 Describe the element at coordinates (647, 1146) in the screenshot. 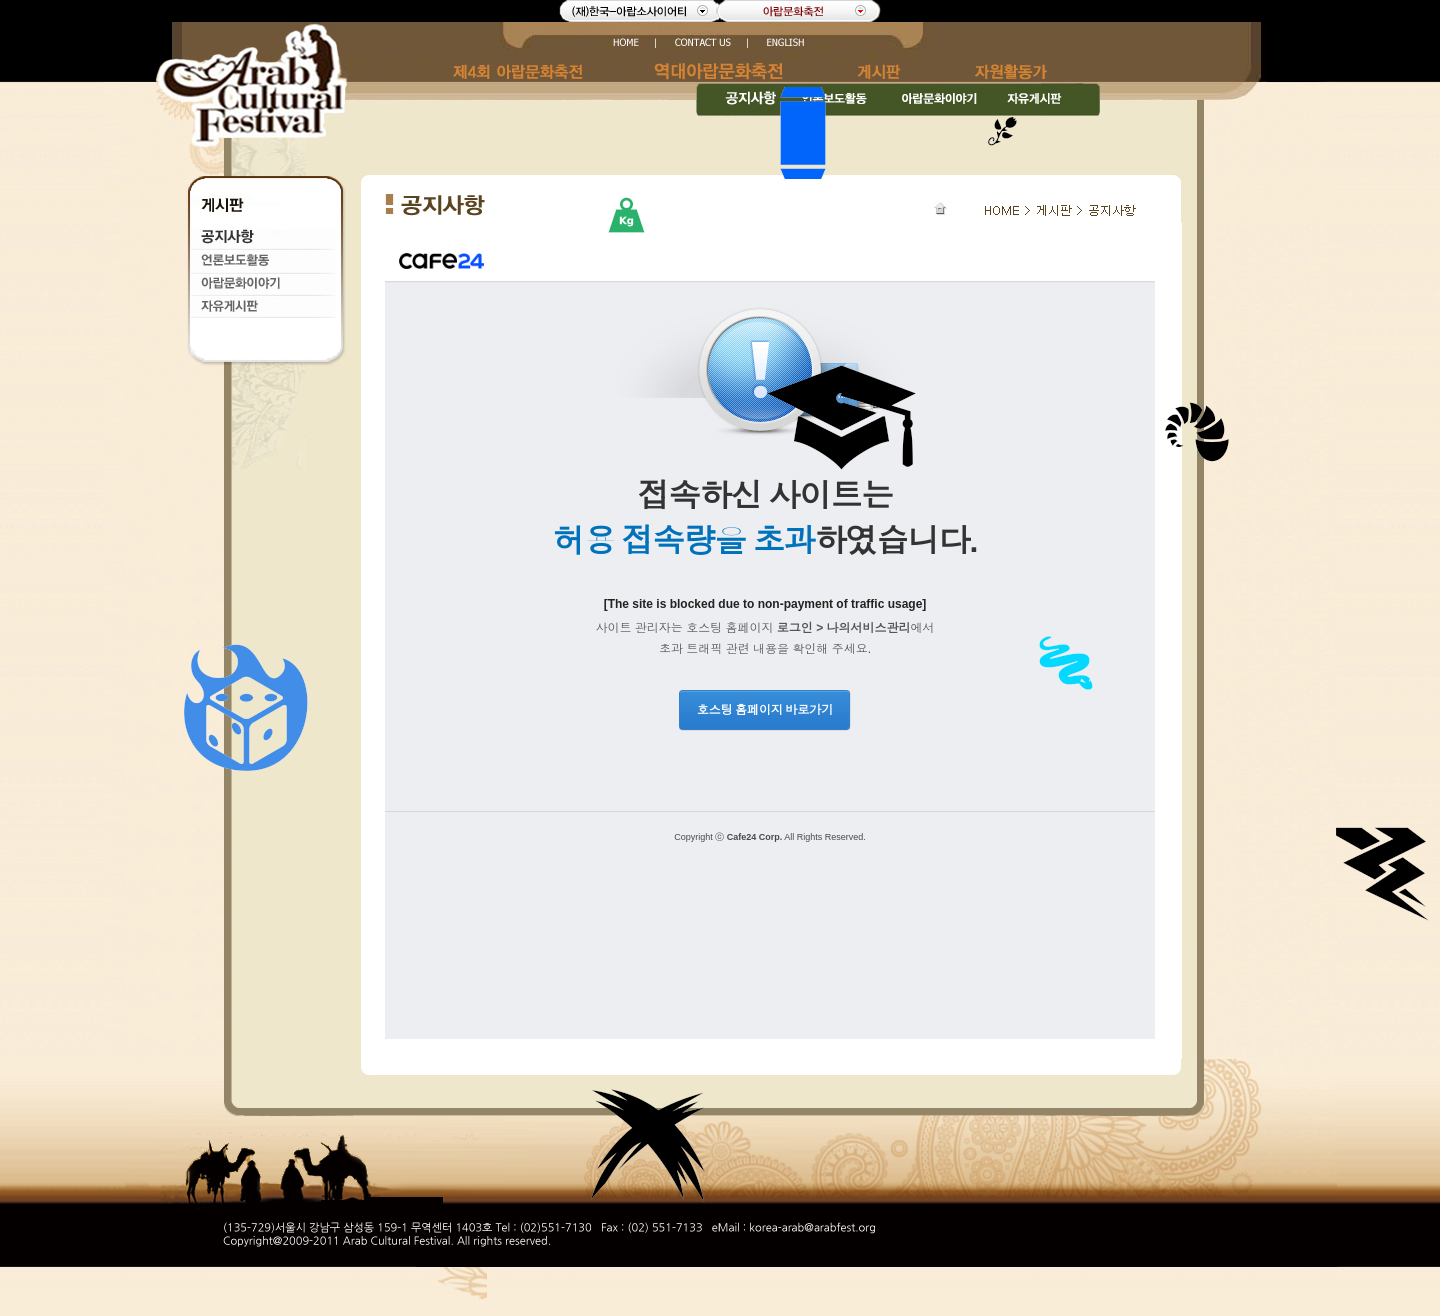

I see `dismiss or close a dialog` at that location.